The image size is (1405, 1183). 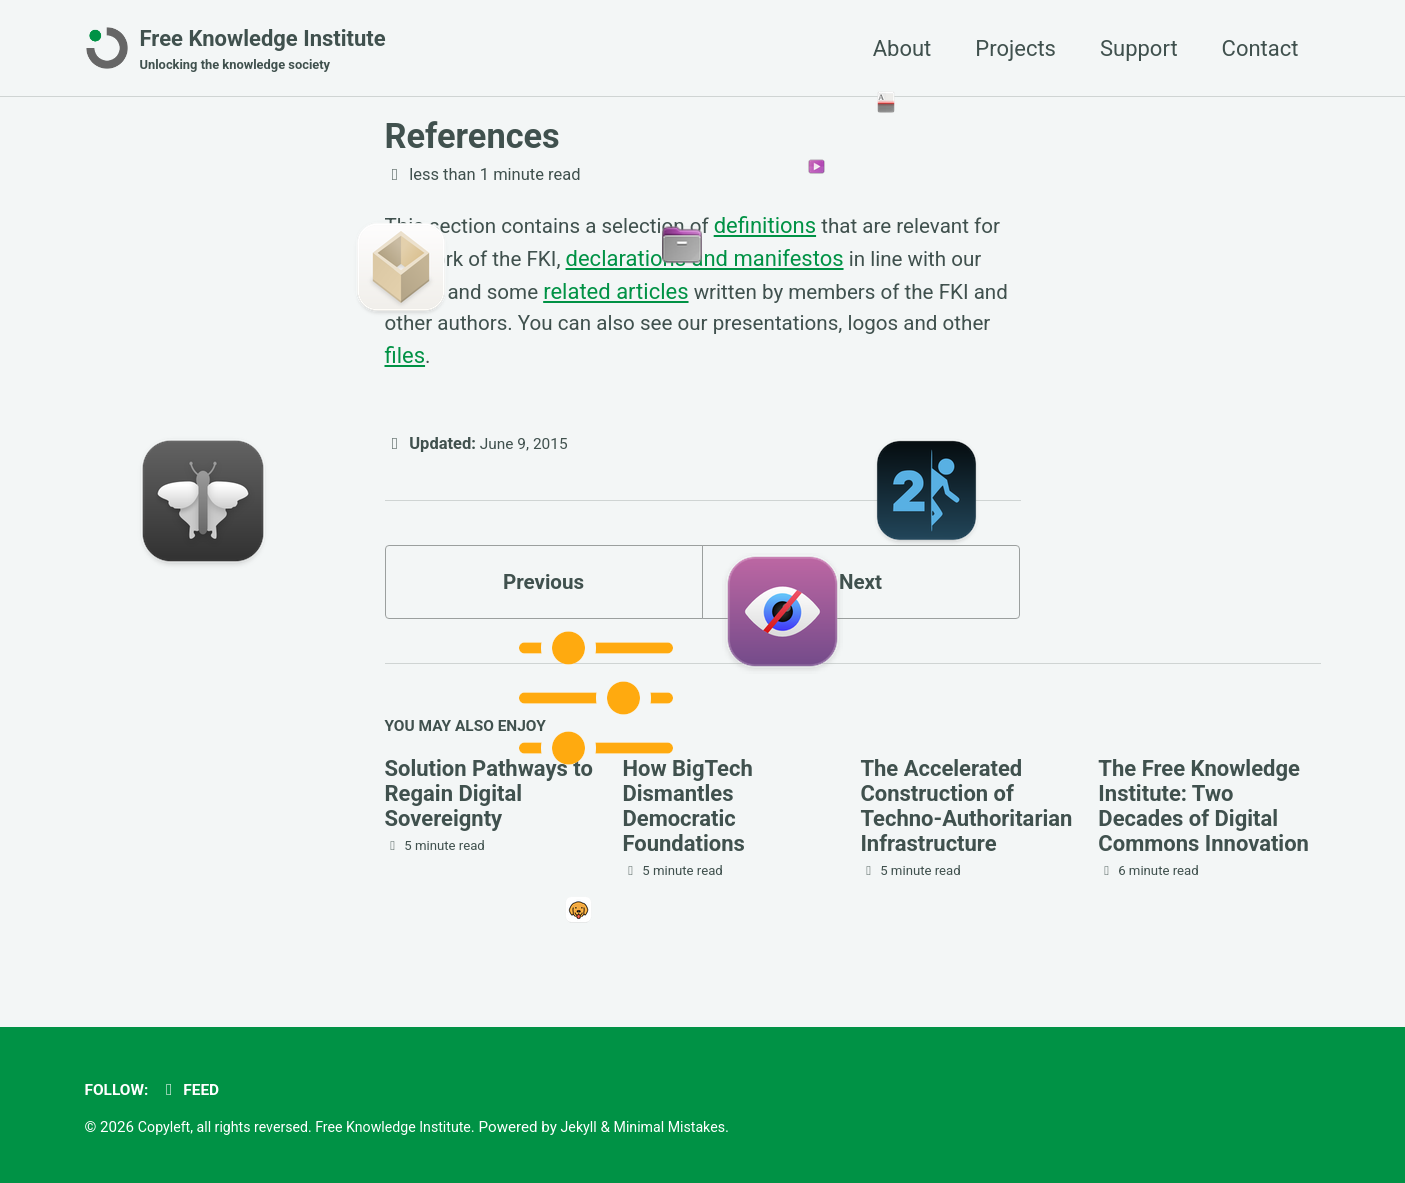 I want to click on open celluloid media player, so click(x=816, y=166).